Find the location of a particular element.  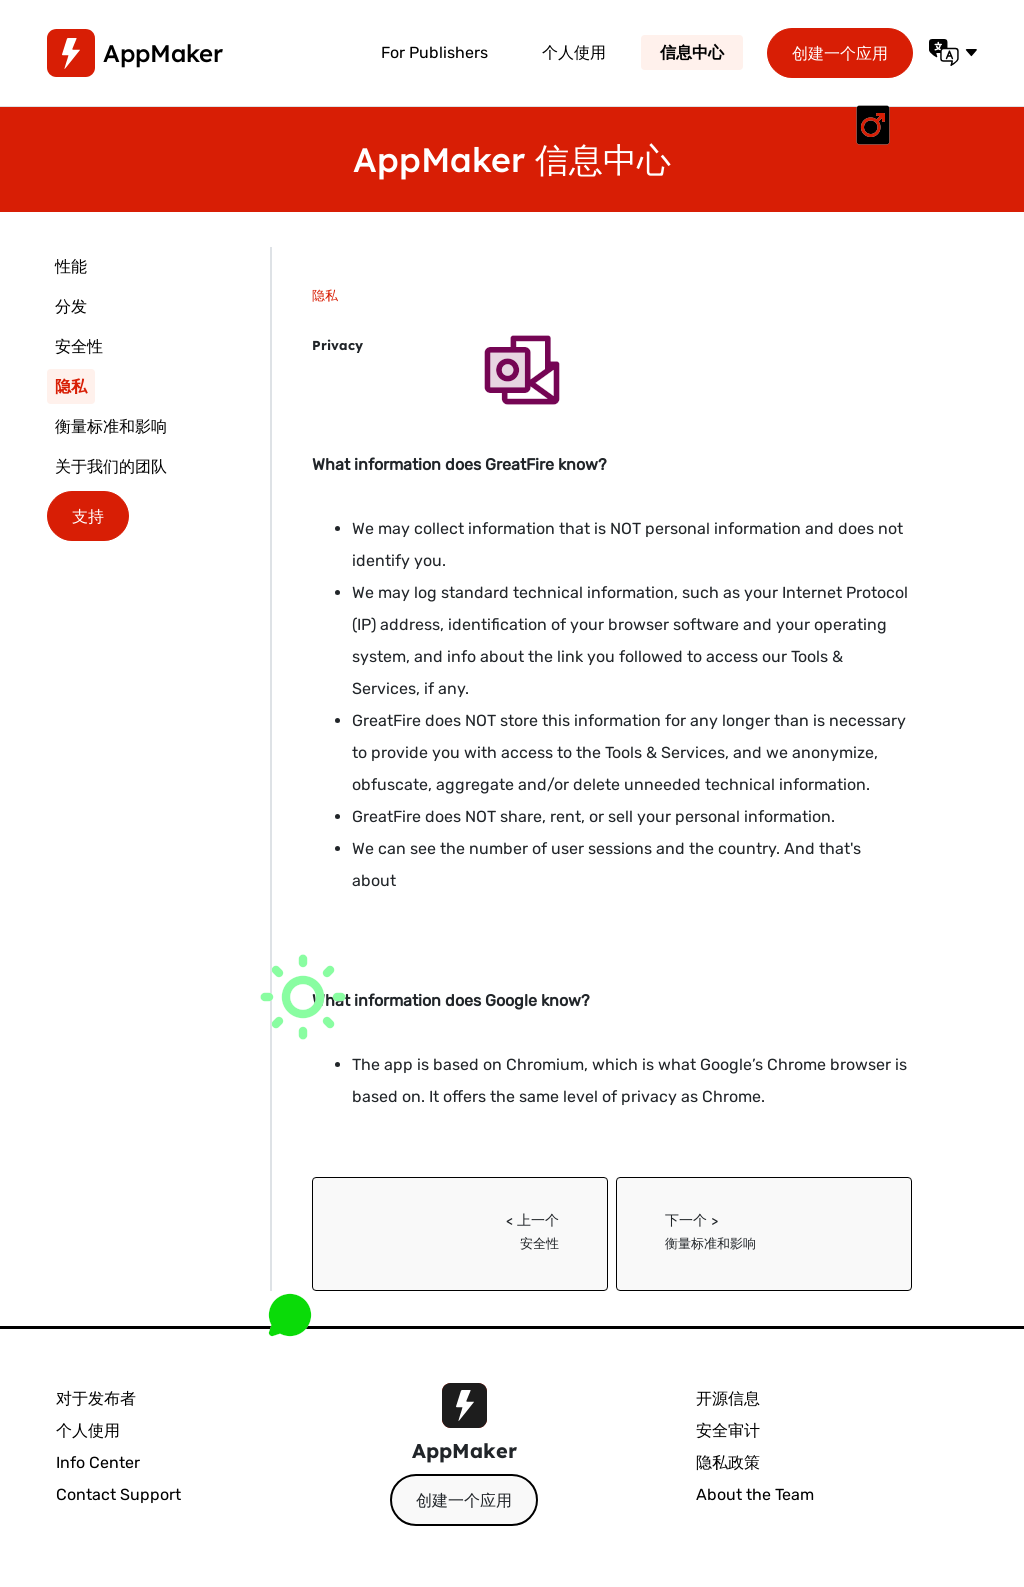

open microsoft outlook email app is located at coordinates (522, 370).